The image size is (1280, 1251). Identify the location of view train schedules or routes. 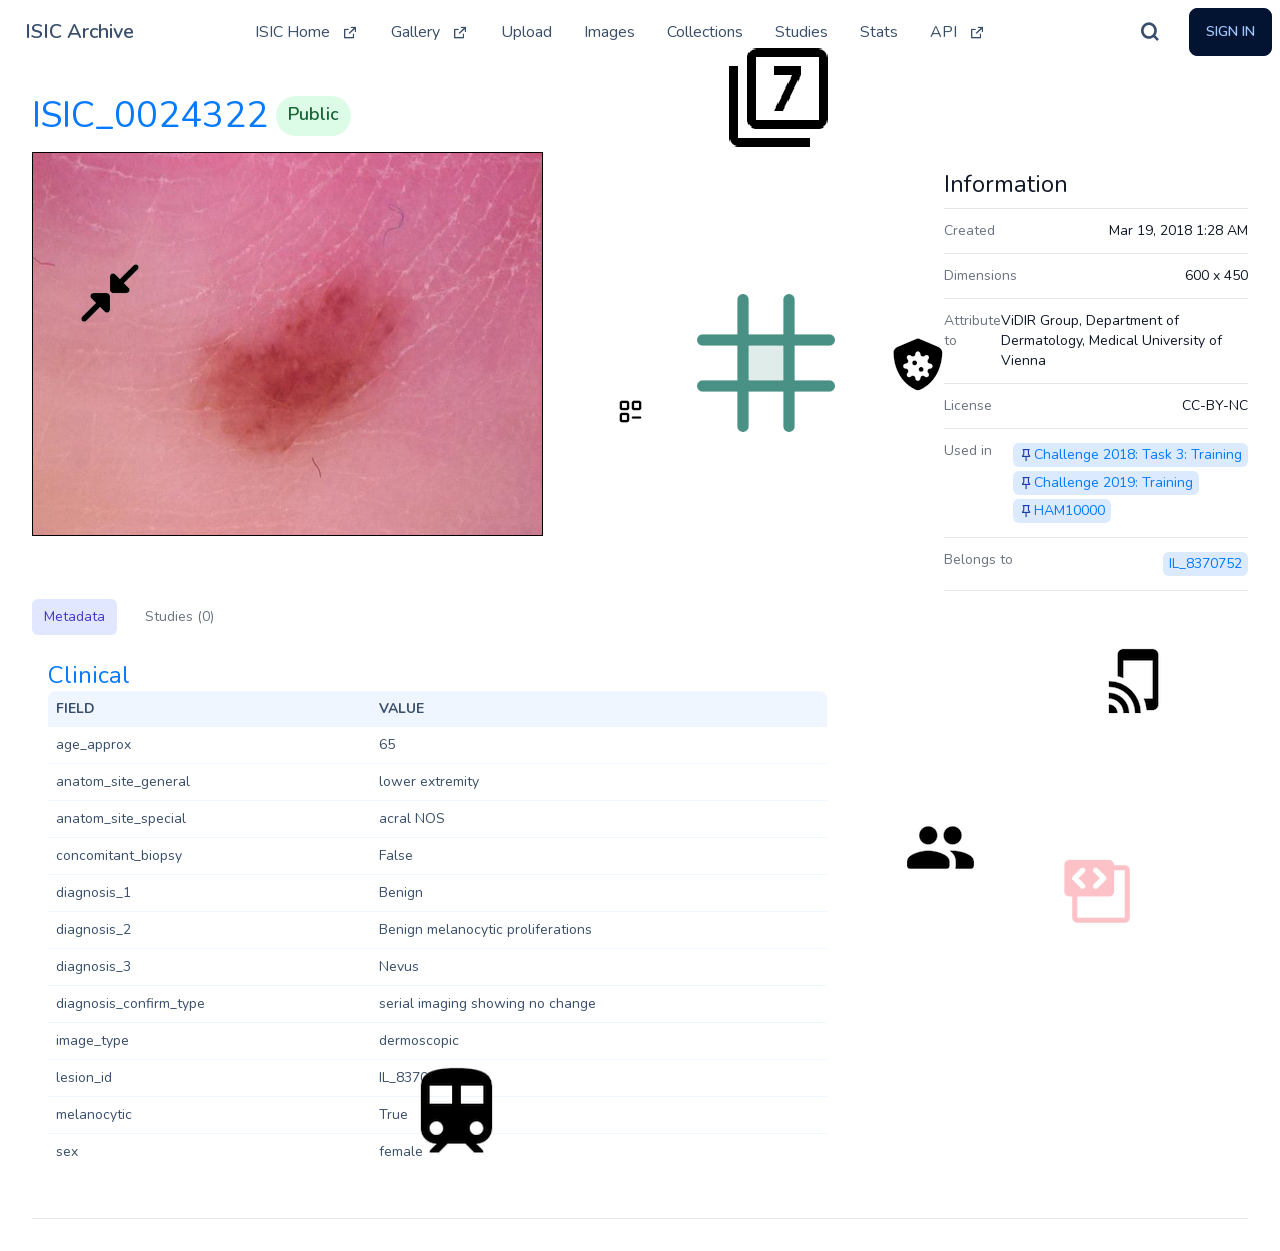
(456, 1112).